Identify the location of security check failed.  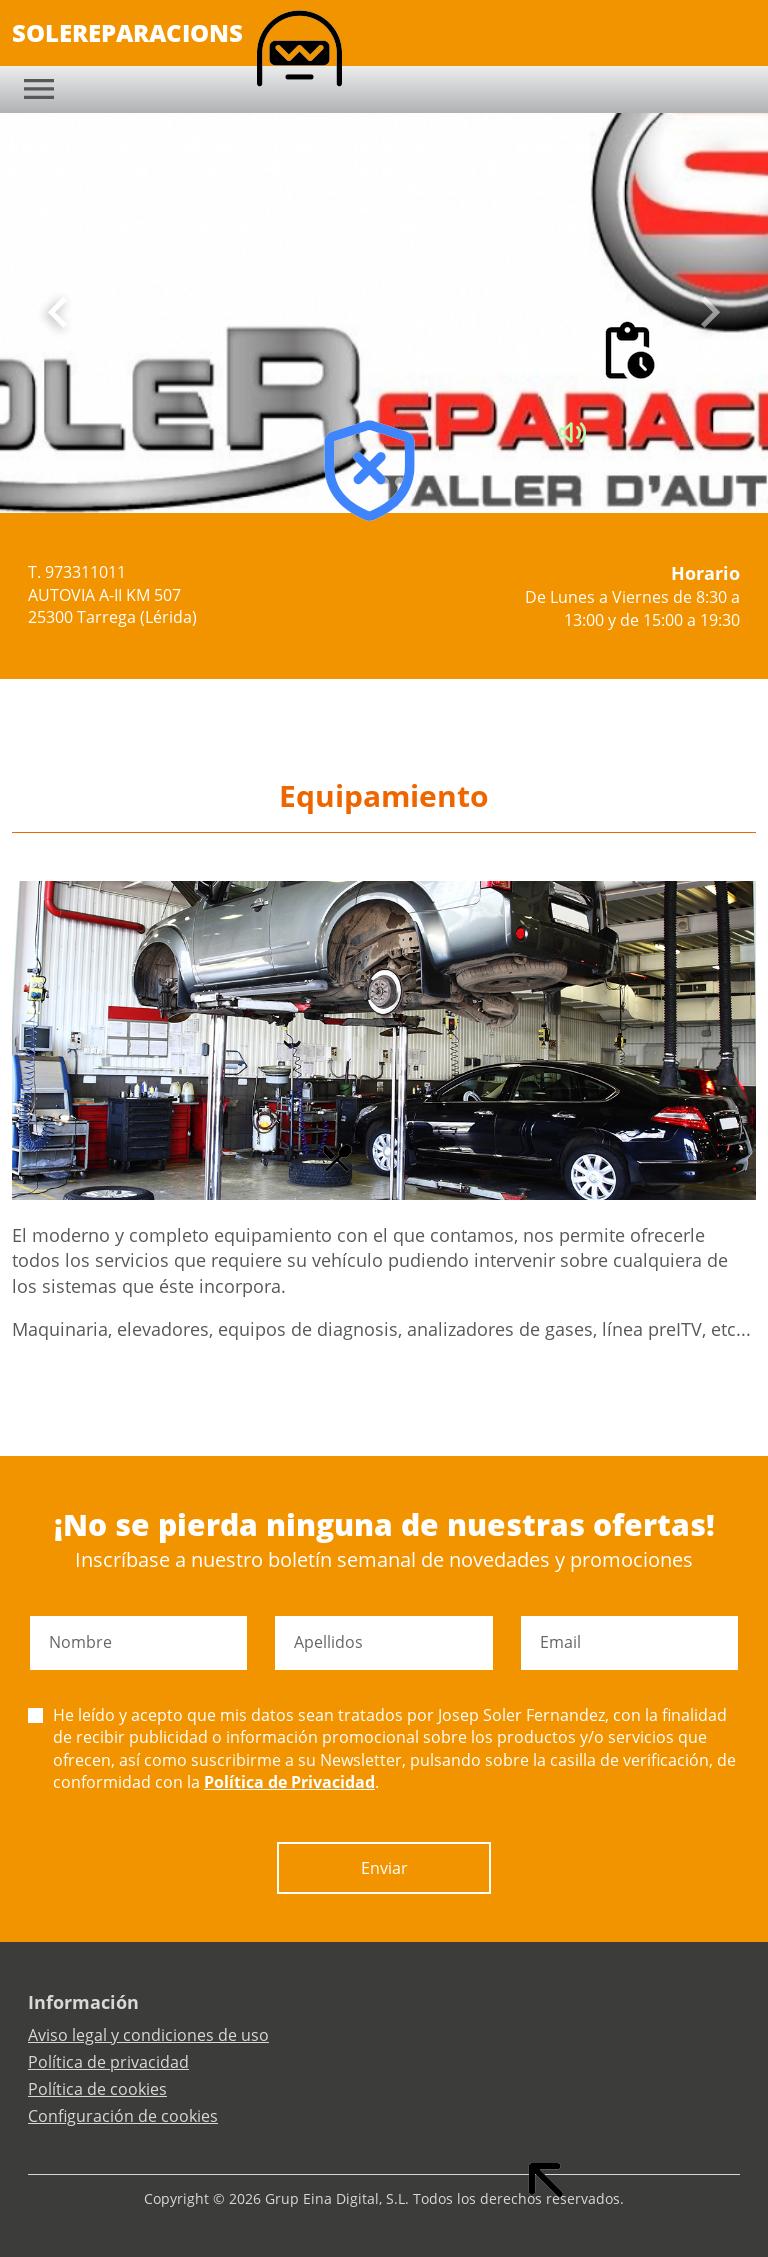
(369, 471).